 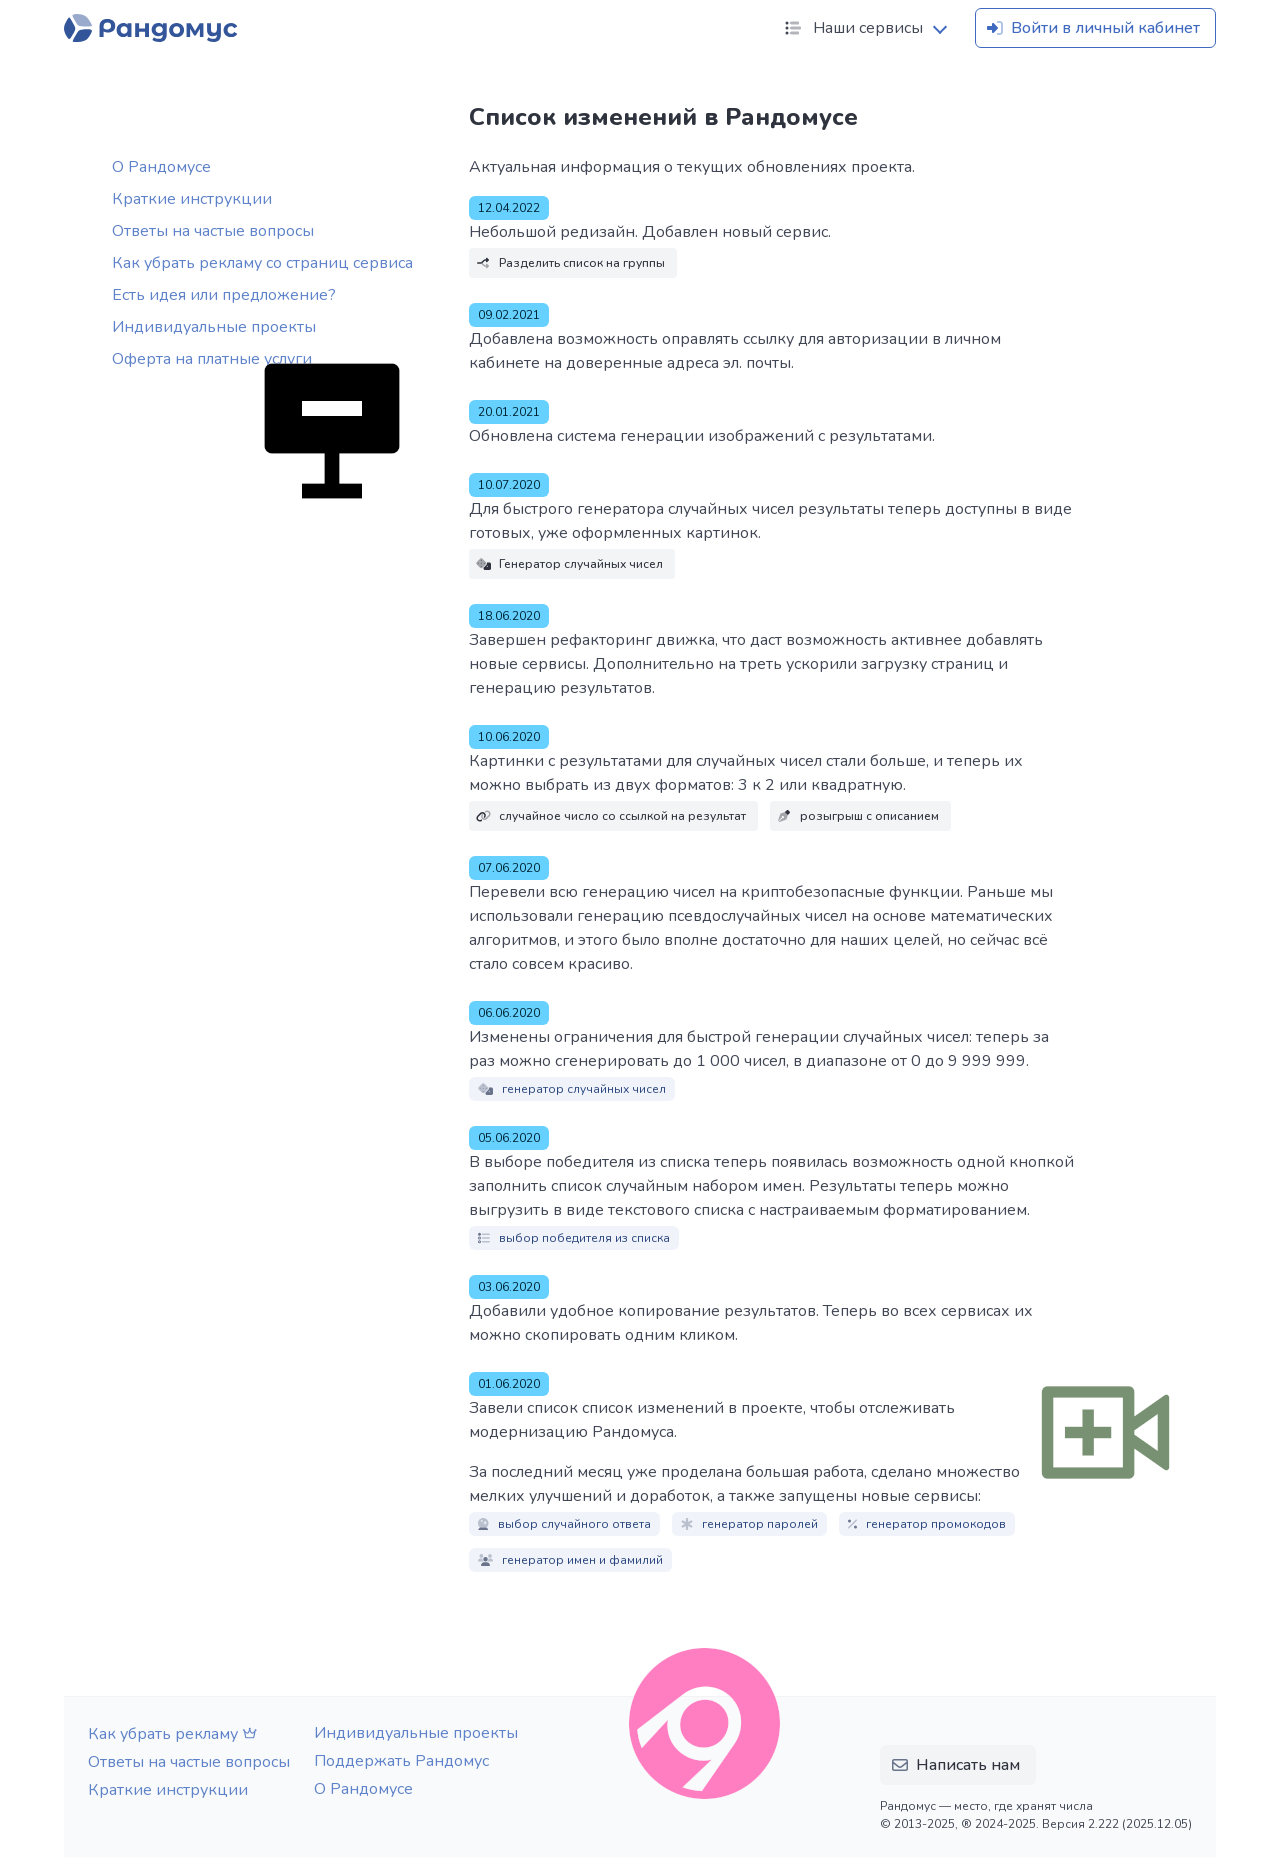 What do you see at coordinates (332, 431) in the screenshot?
I see `indicates a reserved or held item` at bounding box center [332, 431].